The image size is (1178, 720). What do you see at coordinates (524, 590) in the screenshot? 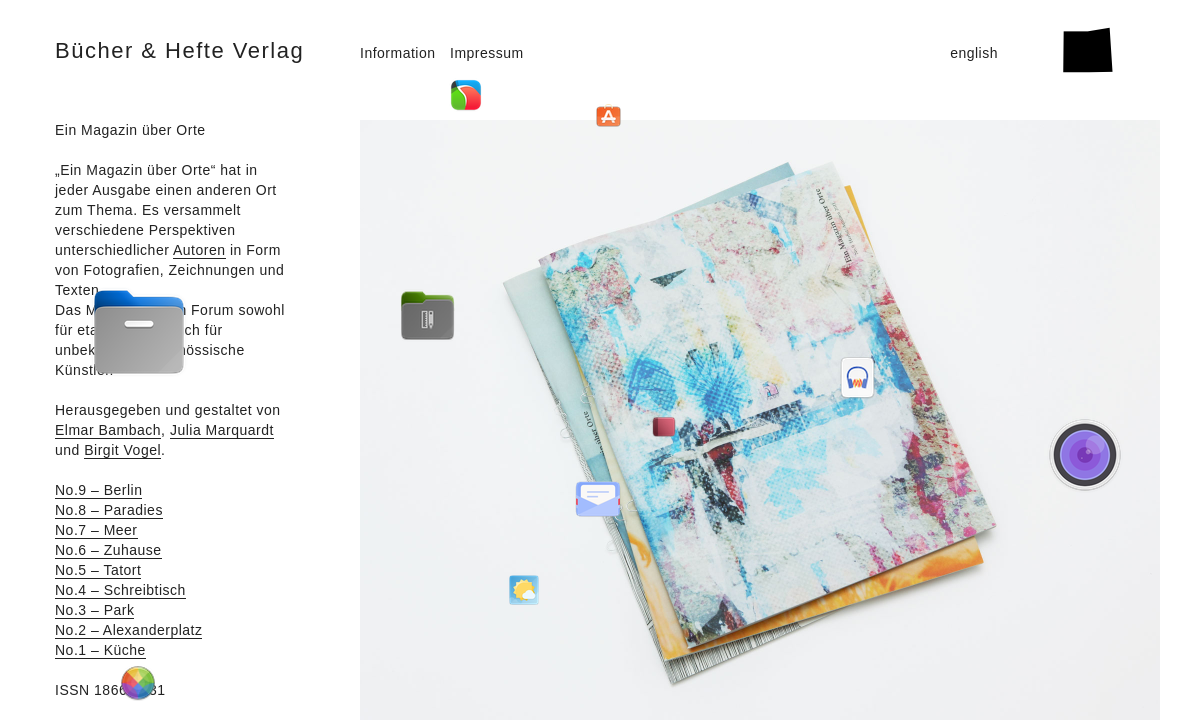
I see `open the weather app` at bounding box center [524, 590].